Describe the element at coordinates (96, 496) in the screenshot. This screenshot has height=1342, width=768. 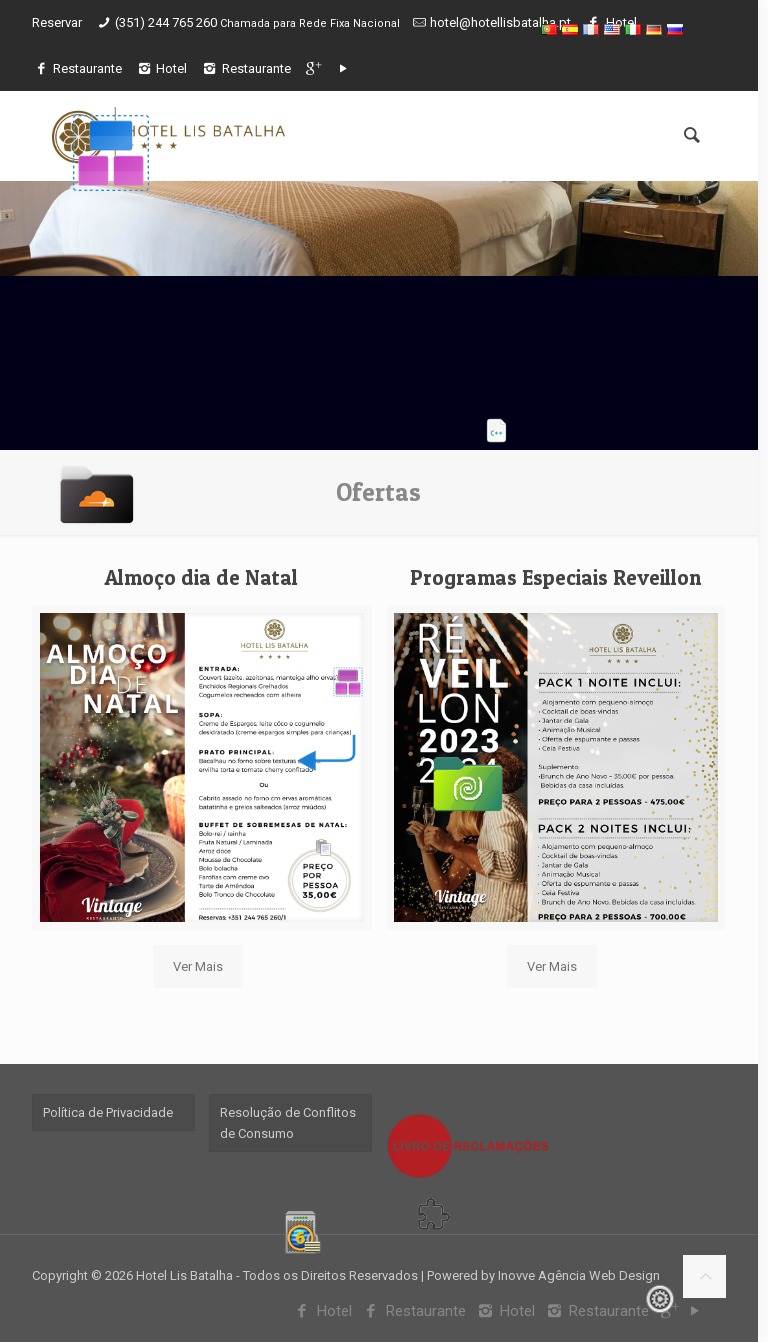
I see `open cloudflare project files` at that location.